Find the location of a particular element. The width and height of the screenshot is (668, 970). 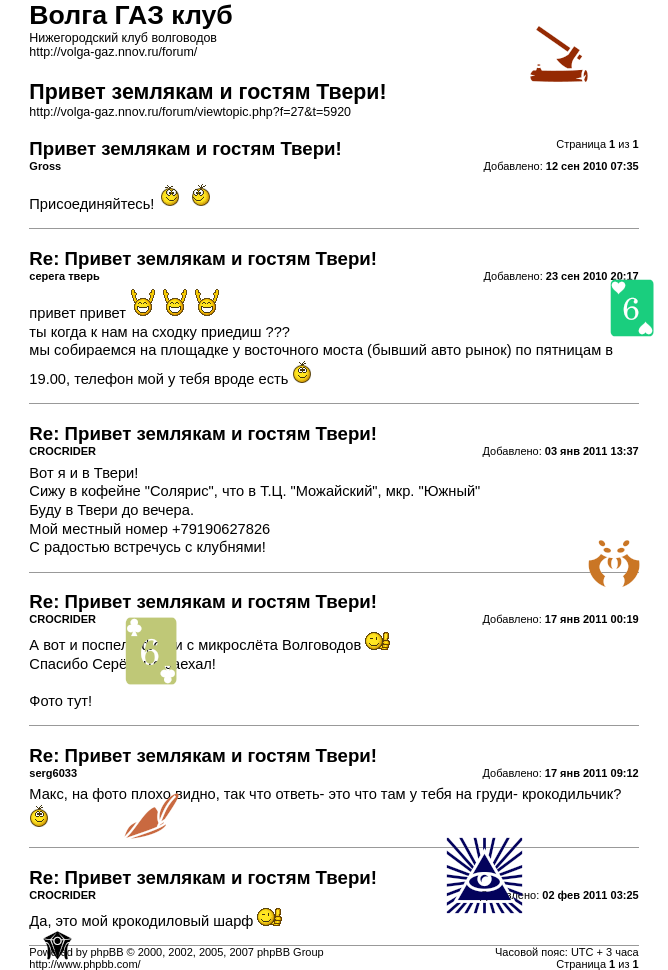

woodcutting or logging activity in a game is located at coordinates (559, 54).